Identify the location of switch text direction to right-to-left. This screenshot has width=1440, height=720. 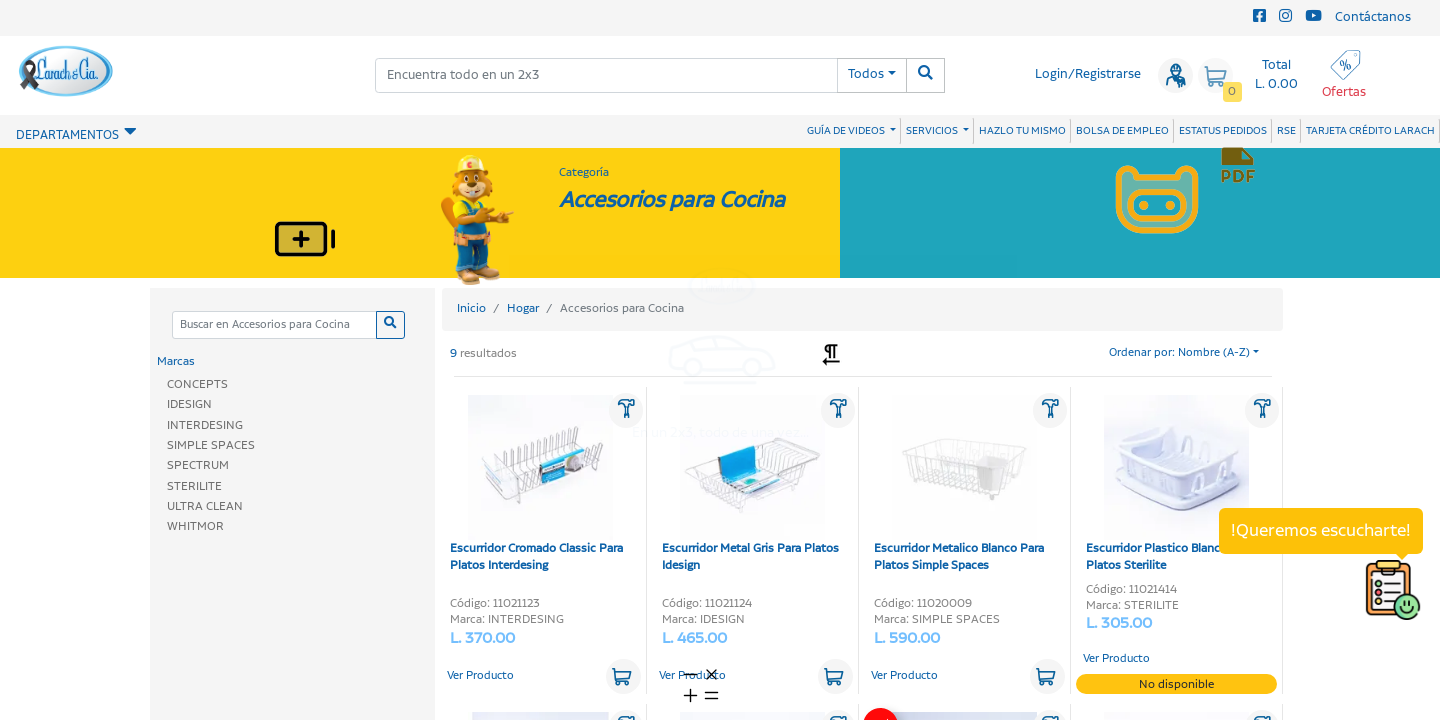
(831, 355).